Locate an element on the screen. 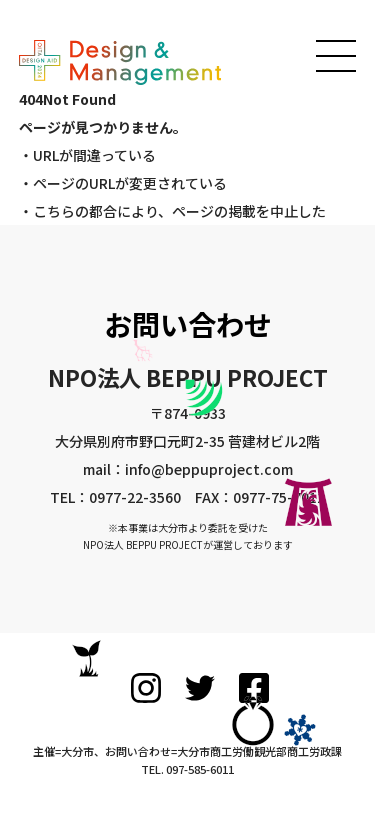 Image resolution: width=375 pixels, height=819 pixels. indicates lightning or electrical damage effect is located at coordinates (141, 350).